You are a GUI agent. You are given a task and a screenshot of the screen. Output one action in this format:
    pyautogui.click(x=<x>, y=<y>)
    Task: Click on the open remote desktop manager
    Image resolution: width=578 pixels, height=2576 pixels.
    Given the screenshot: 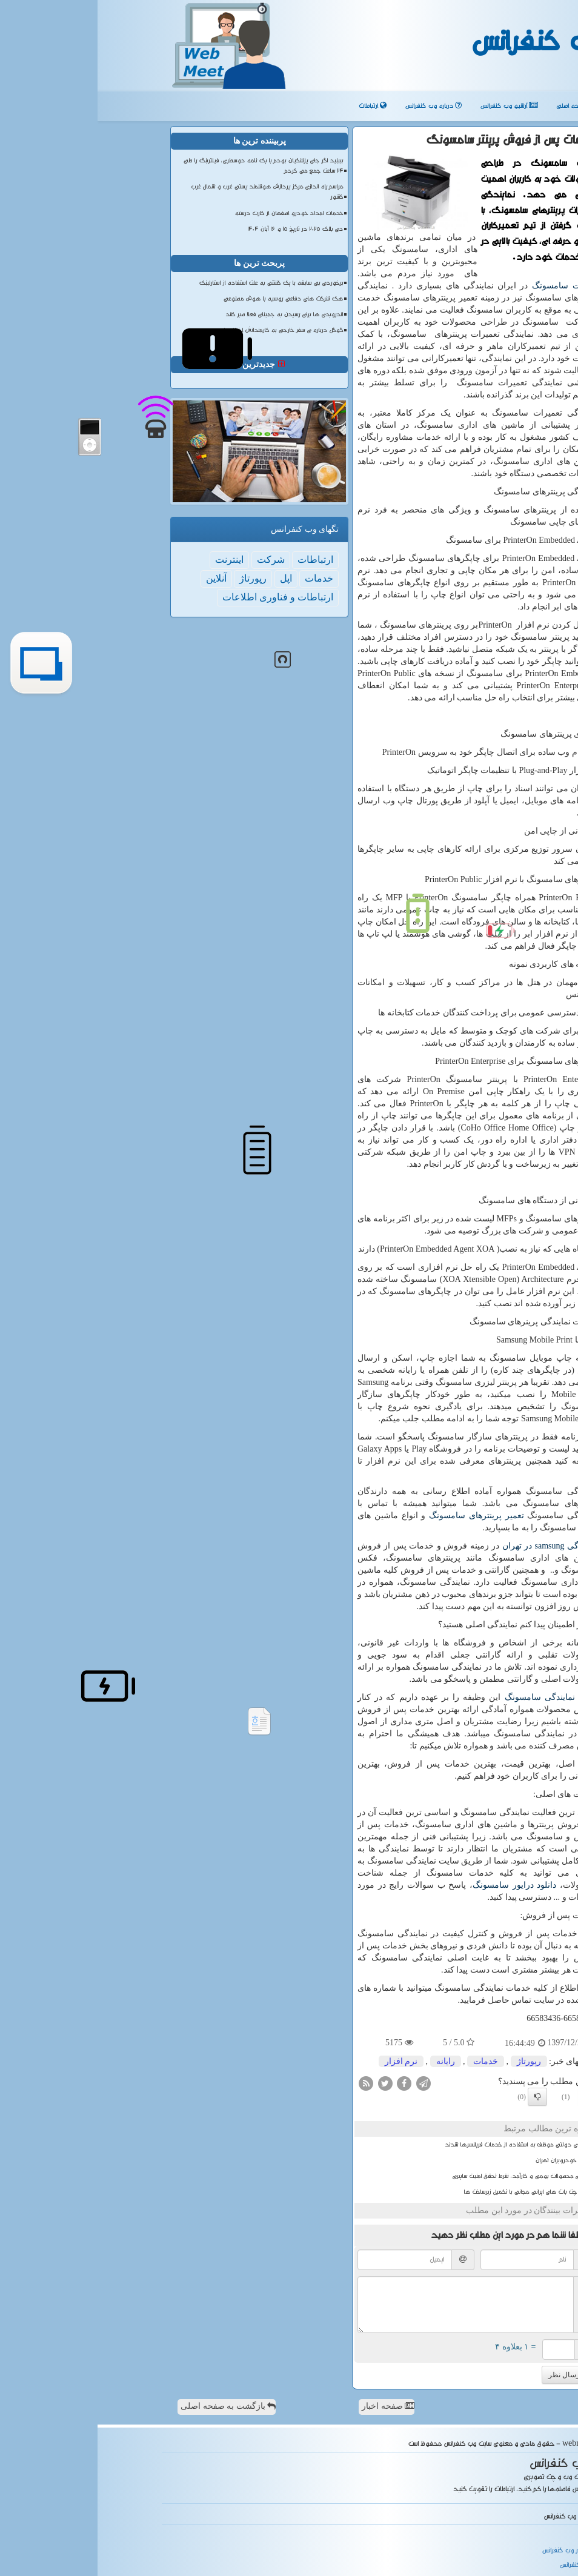 What is the action you would take?
    pyautogui.click(x=41, y=663)
    